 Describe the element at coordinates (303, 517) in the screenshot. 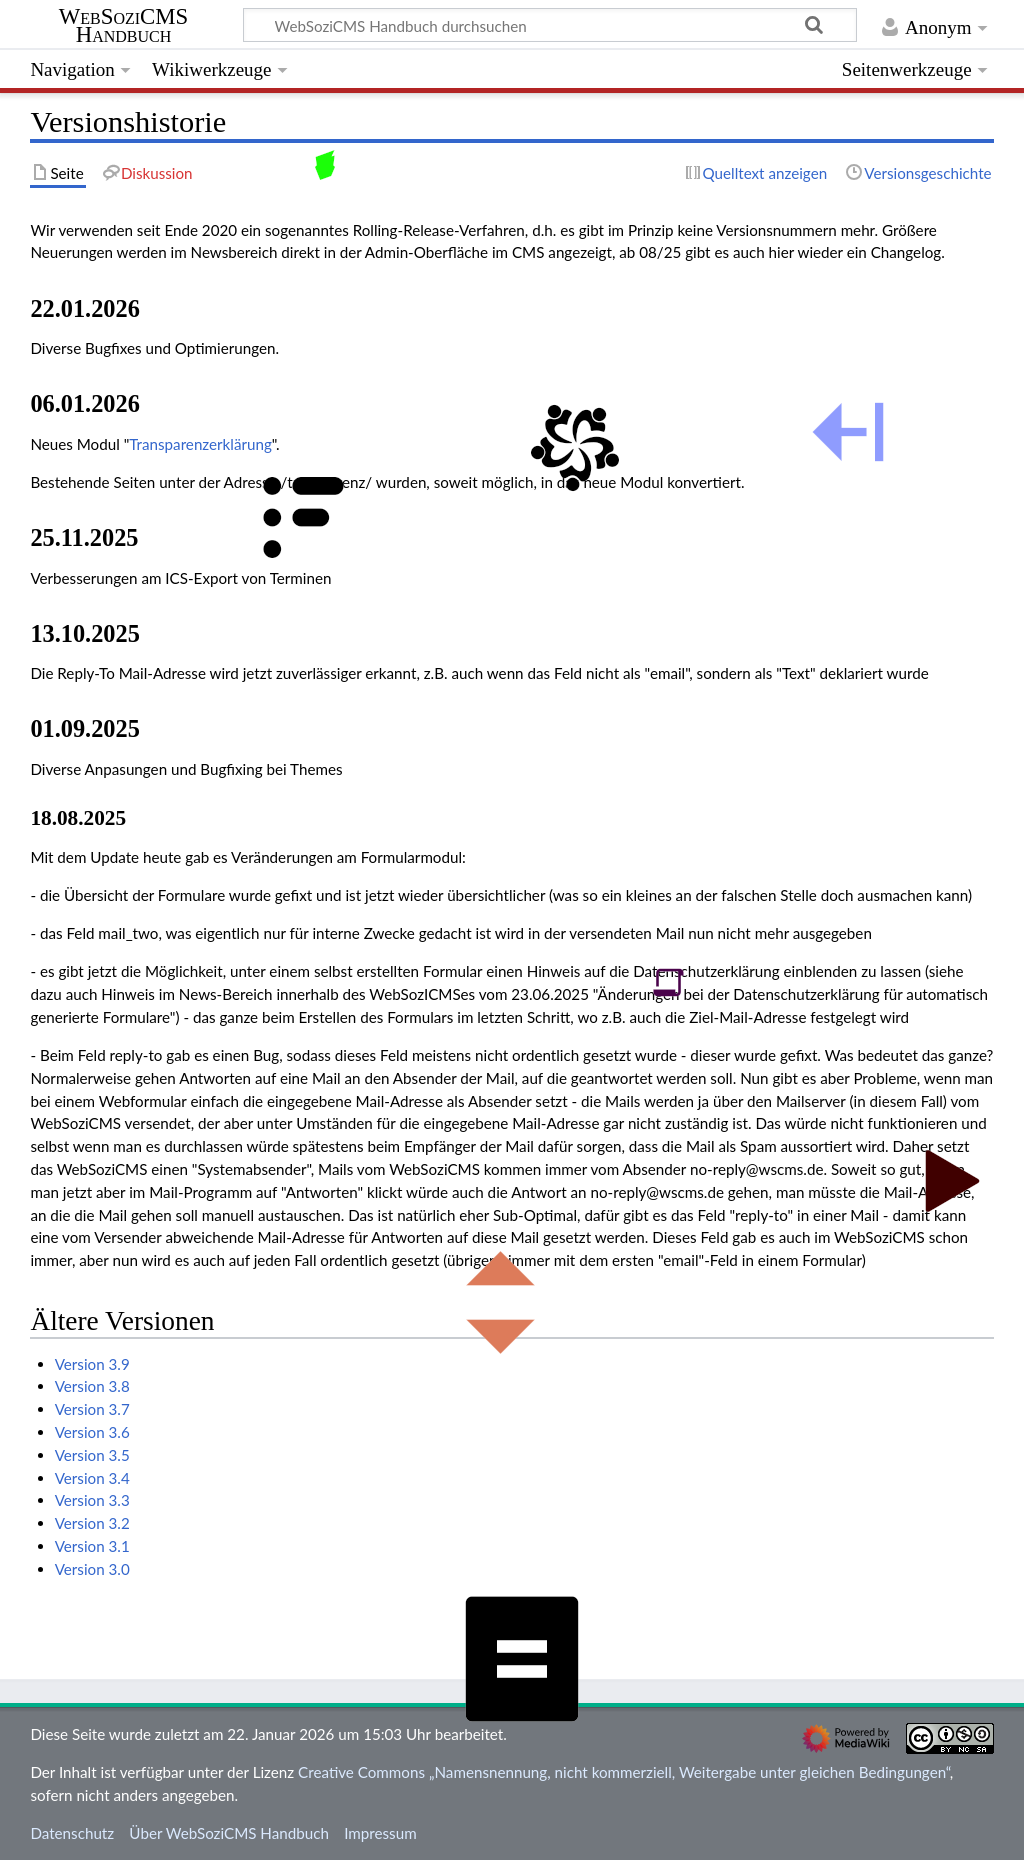

I see `codefactor code review service logo` at that location.